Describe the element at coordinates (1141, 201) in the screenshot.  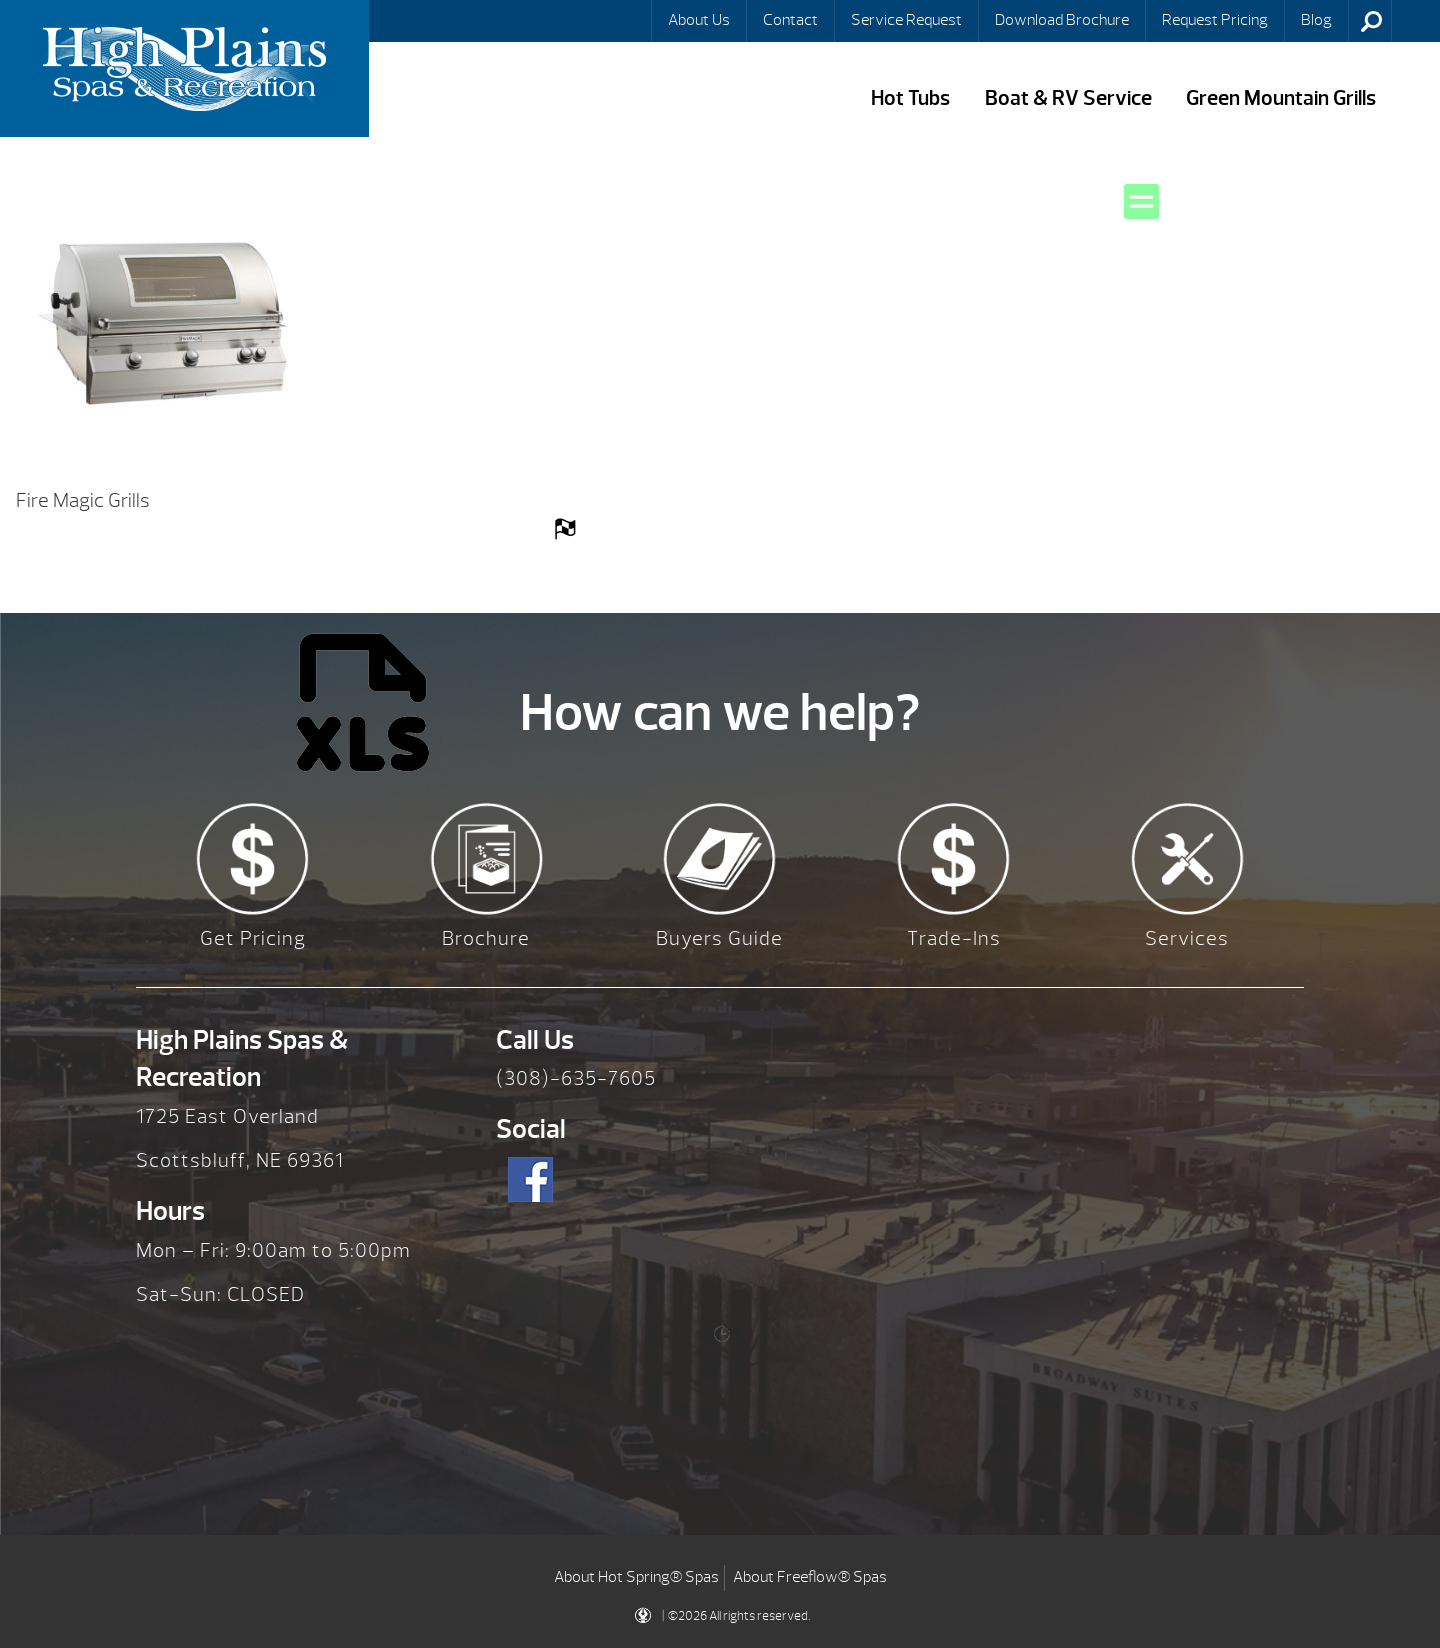
I see `indicates equality or comparison between values` at that location.